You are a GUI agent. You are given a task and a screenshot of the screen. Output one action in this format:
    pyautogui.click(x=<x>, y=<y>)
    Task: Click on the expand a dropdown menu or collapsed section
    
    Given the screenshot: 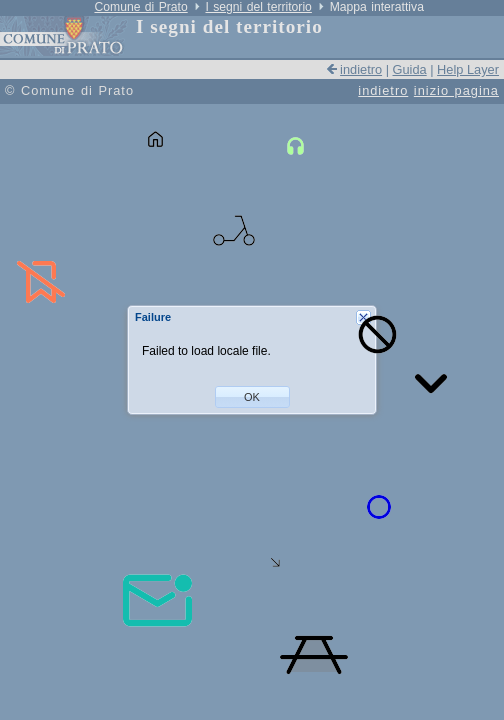 What is the action you would take?
    pyautogui.click(x=431, y=382)
    